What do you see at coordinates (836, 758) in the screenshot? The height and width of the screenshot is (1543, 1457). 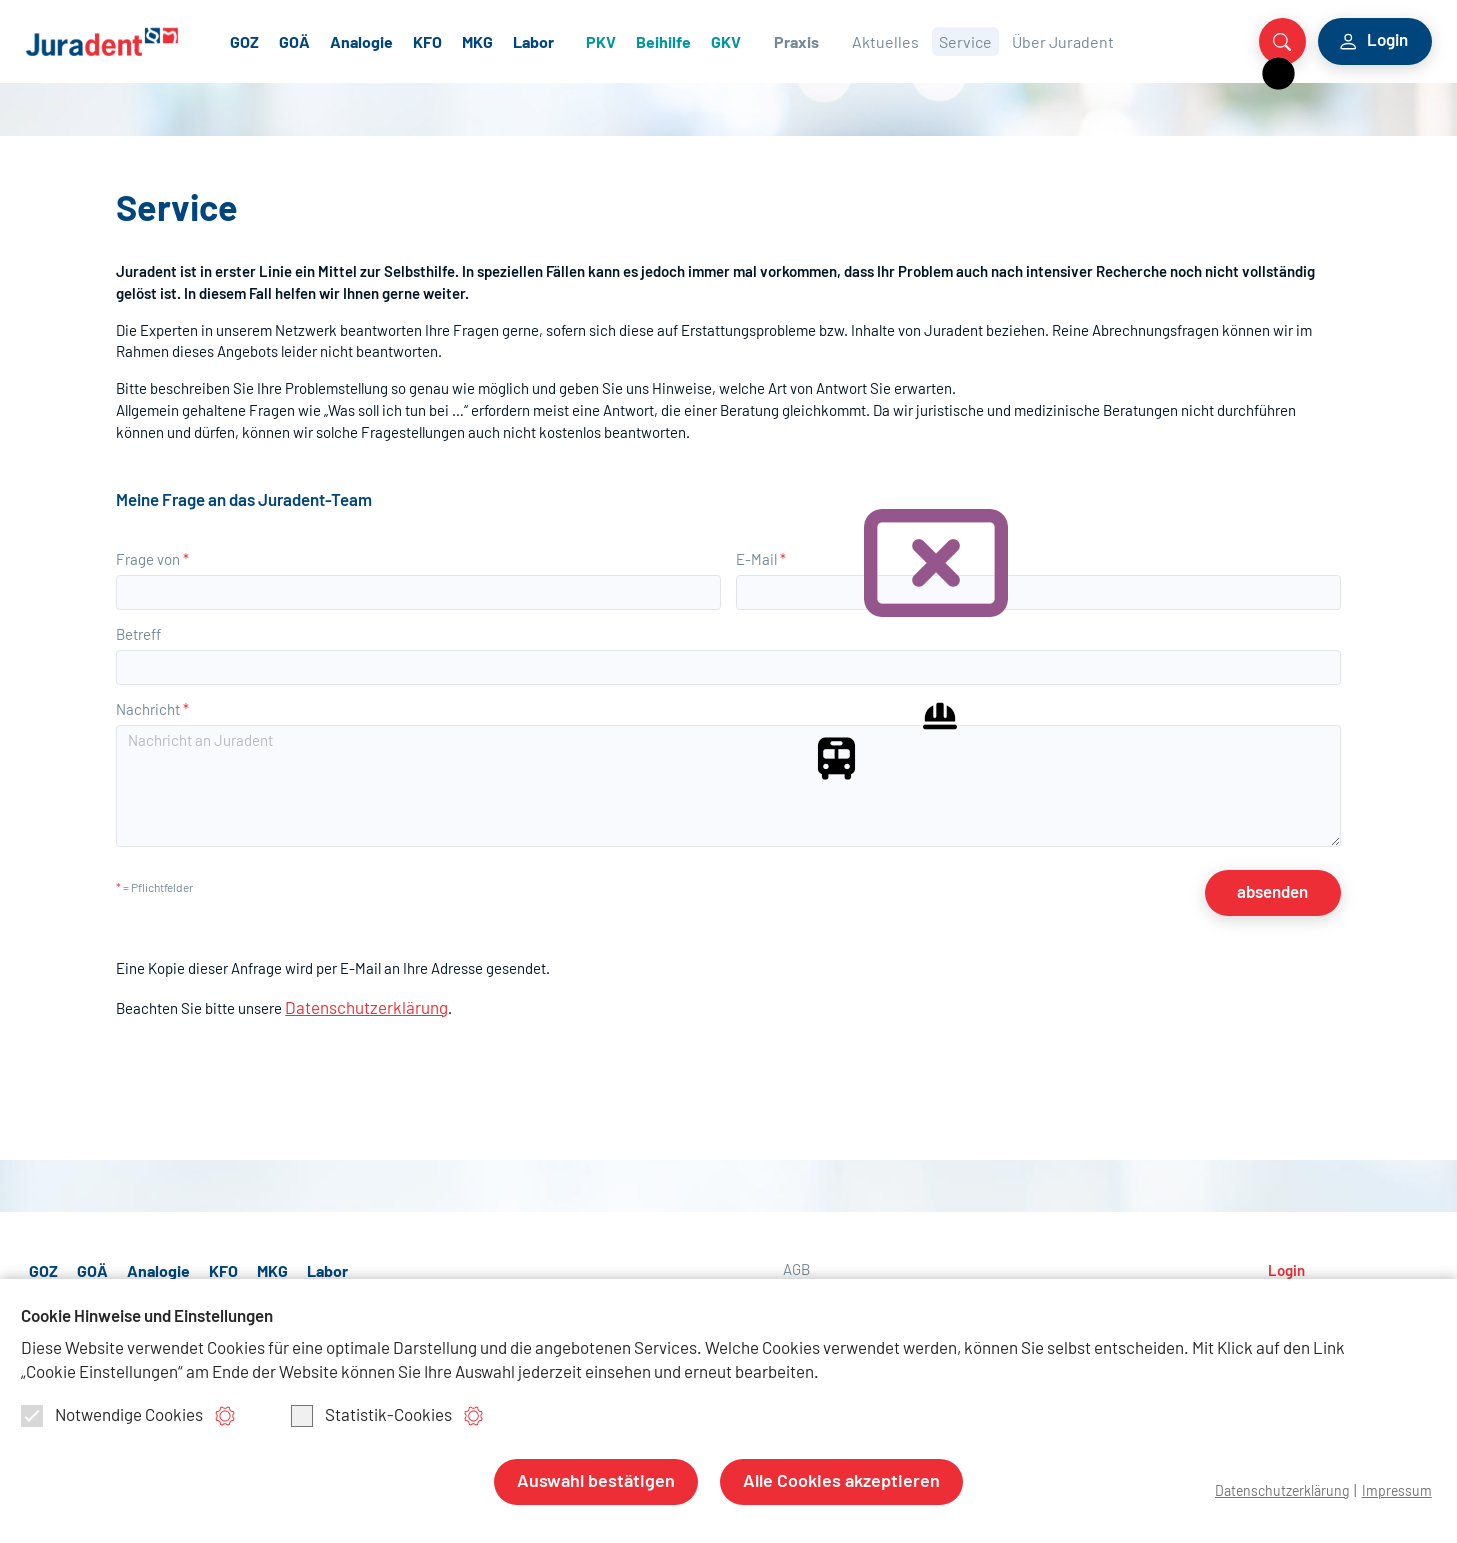 I see `view bus routes or schedules` at bounding box center [836, 758].